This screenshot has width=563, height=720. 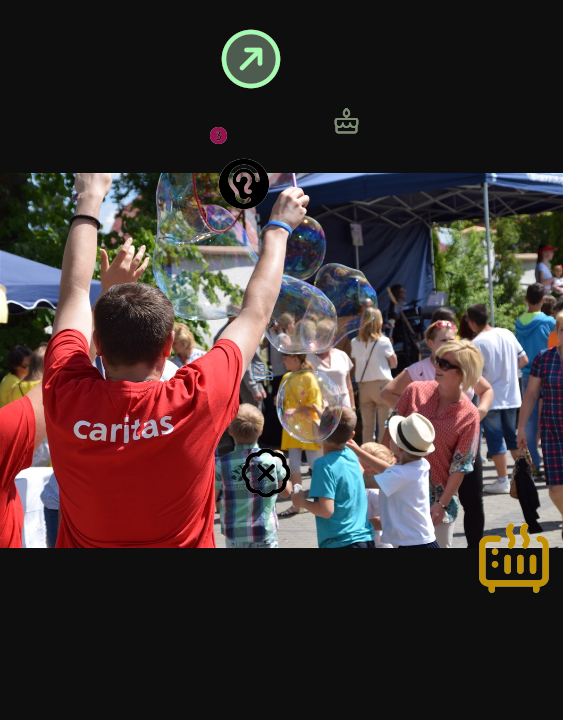 I want to click on view birthday or celebration reminders, so click(x=346, y=122).